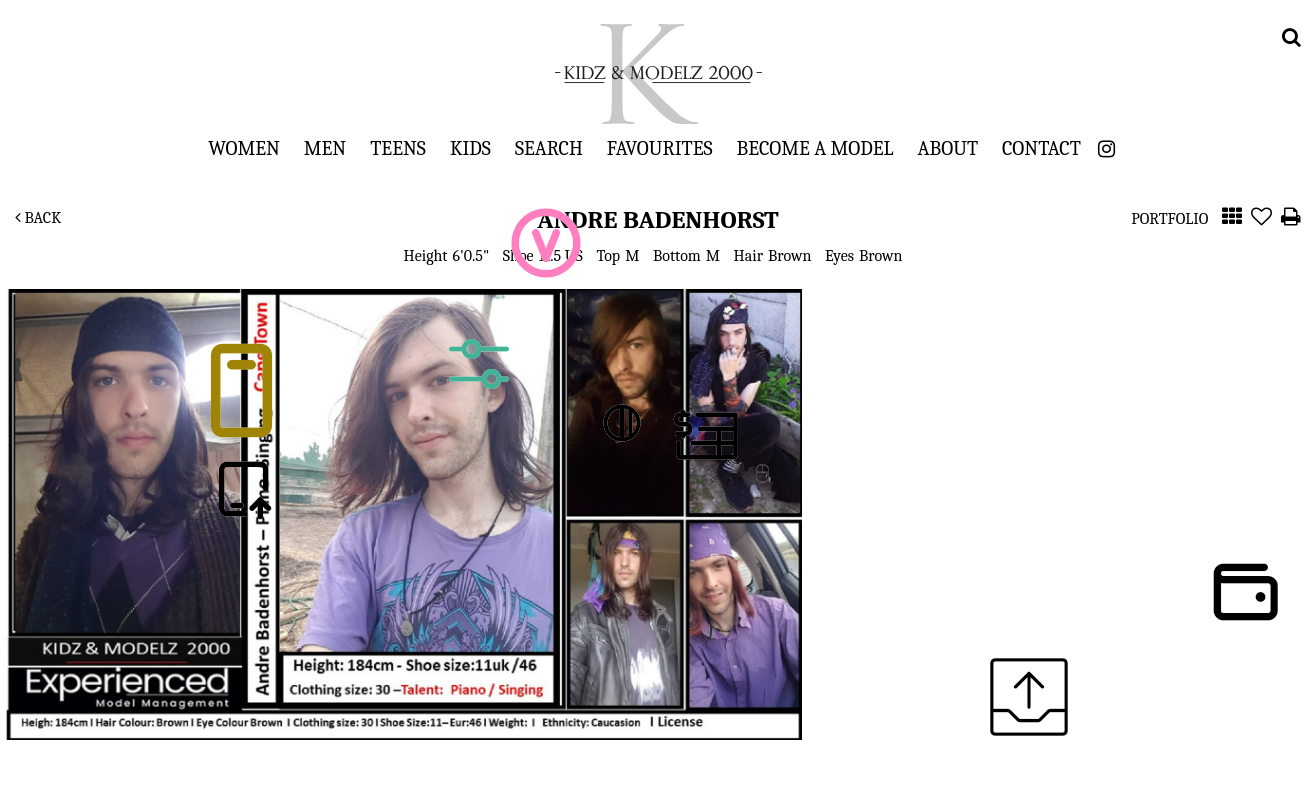  I want to click on indicates a verified status or account, so click(546, 243).